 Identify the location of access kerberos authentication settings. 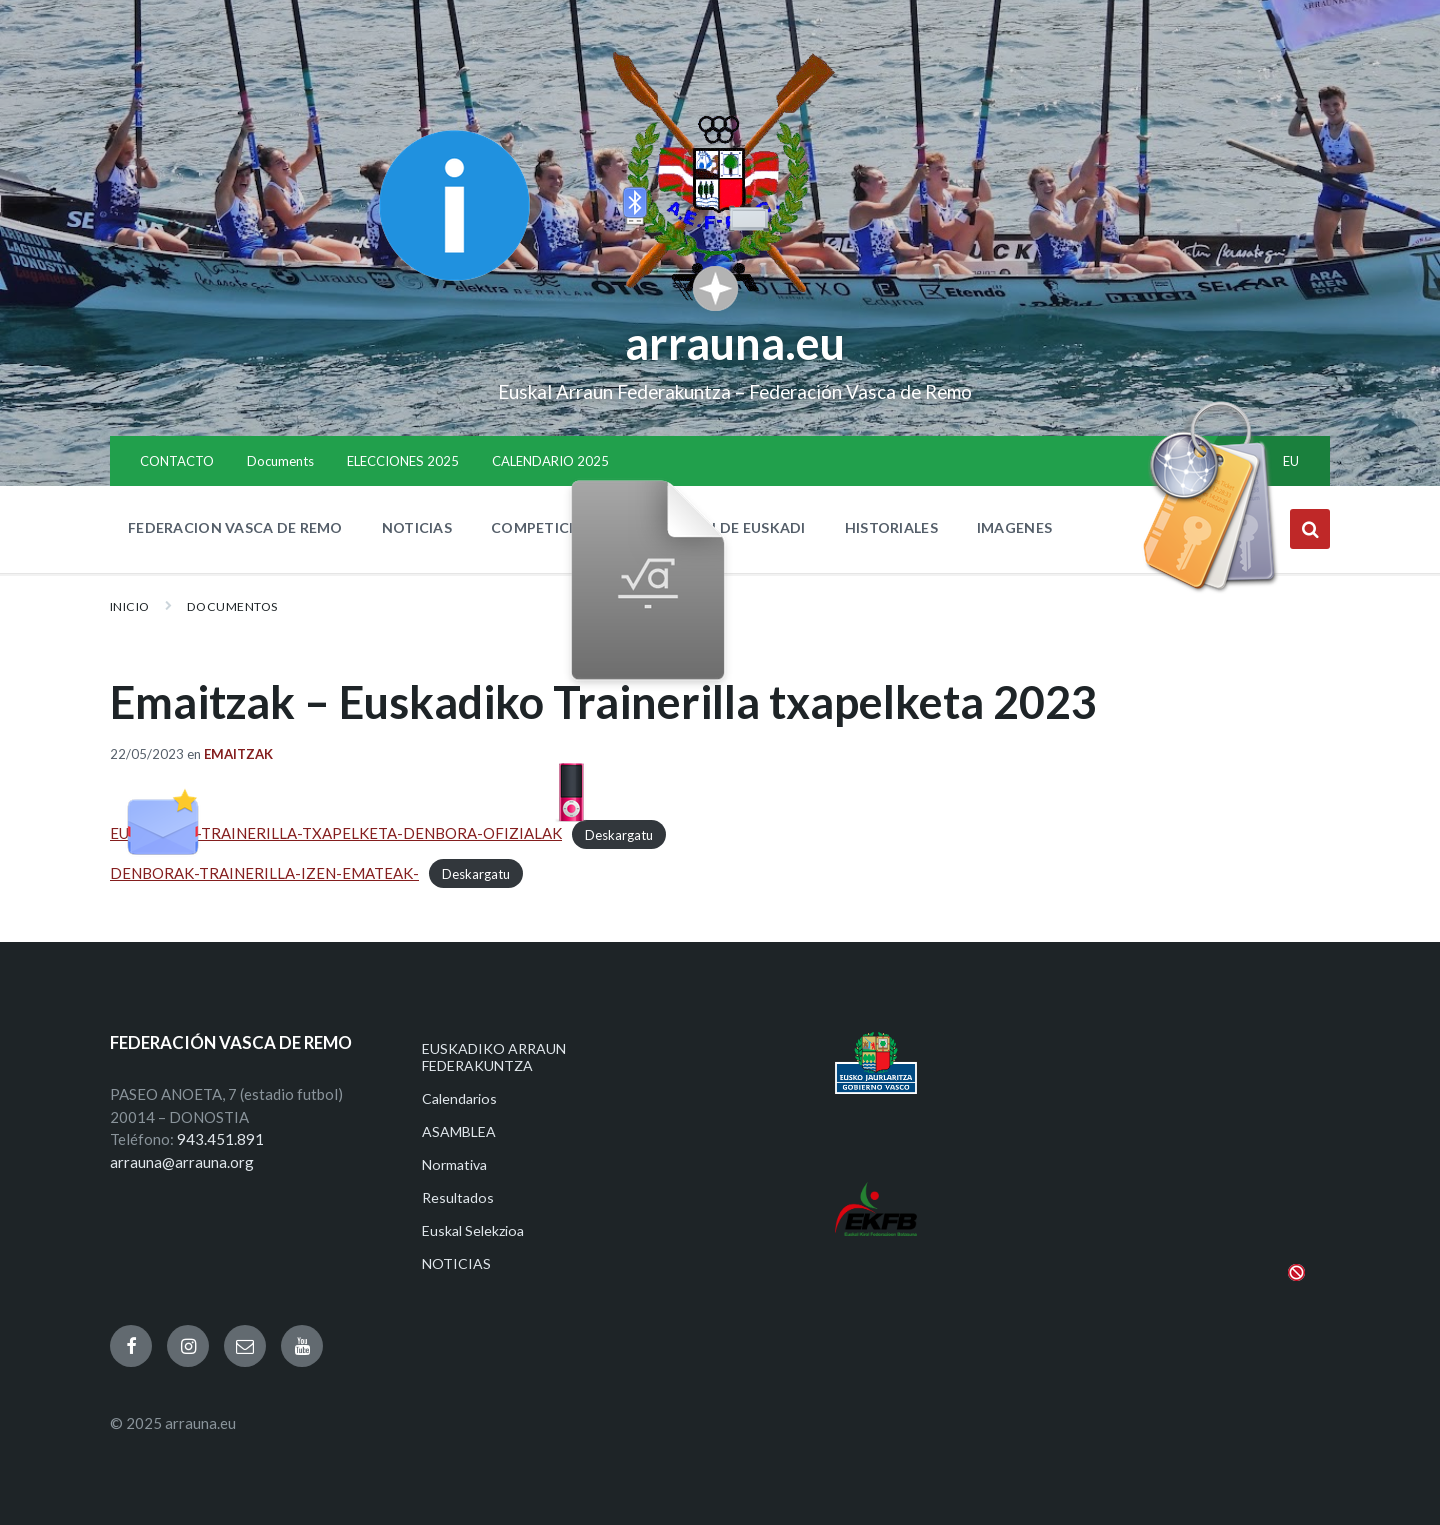
(1211, 497).